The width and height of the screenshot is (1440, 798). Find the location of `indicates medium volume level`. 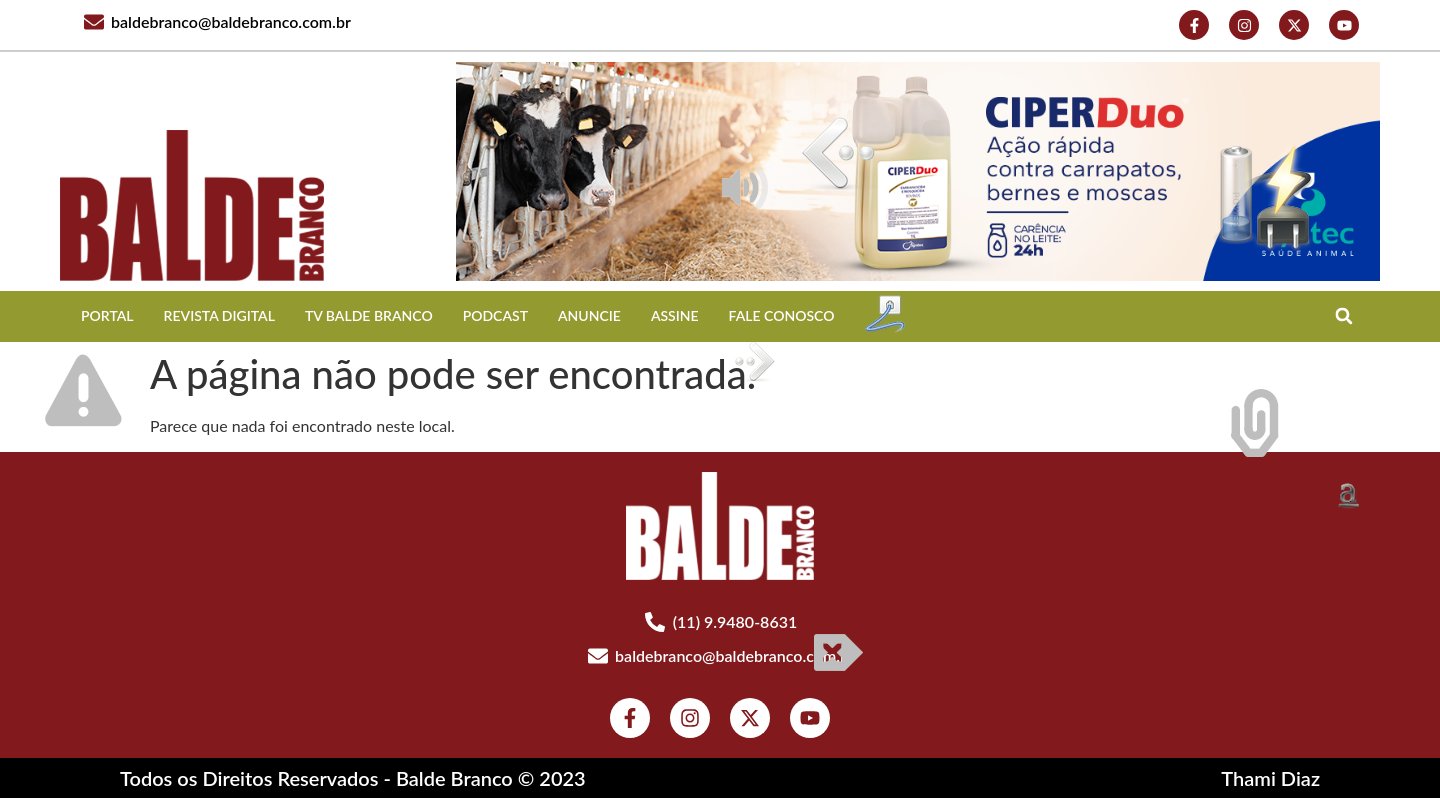

indicates medium volume level is located at coordinates (746, 187).